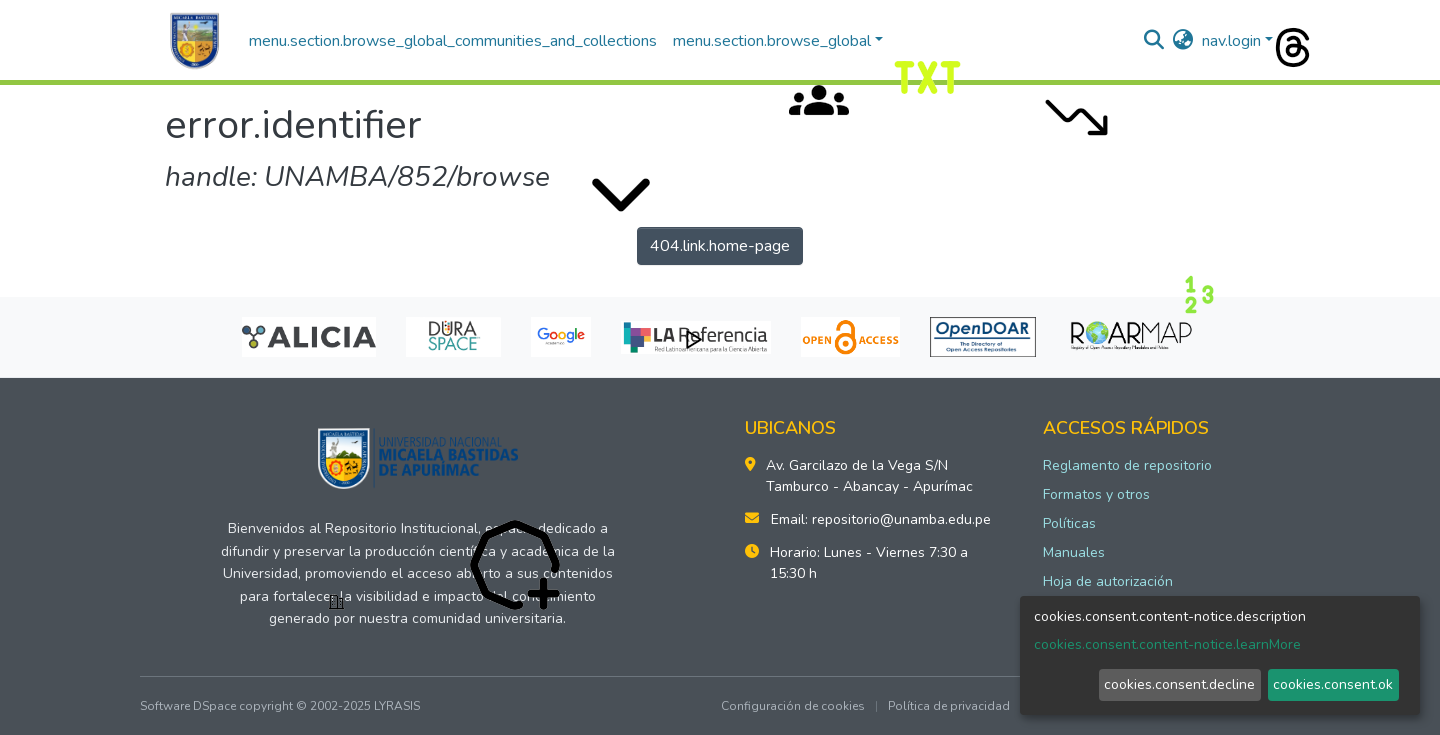 The image size is (1440, 735). I want to click on add a new warning or alert, so click(515, 565).